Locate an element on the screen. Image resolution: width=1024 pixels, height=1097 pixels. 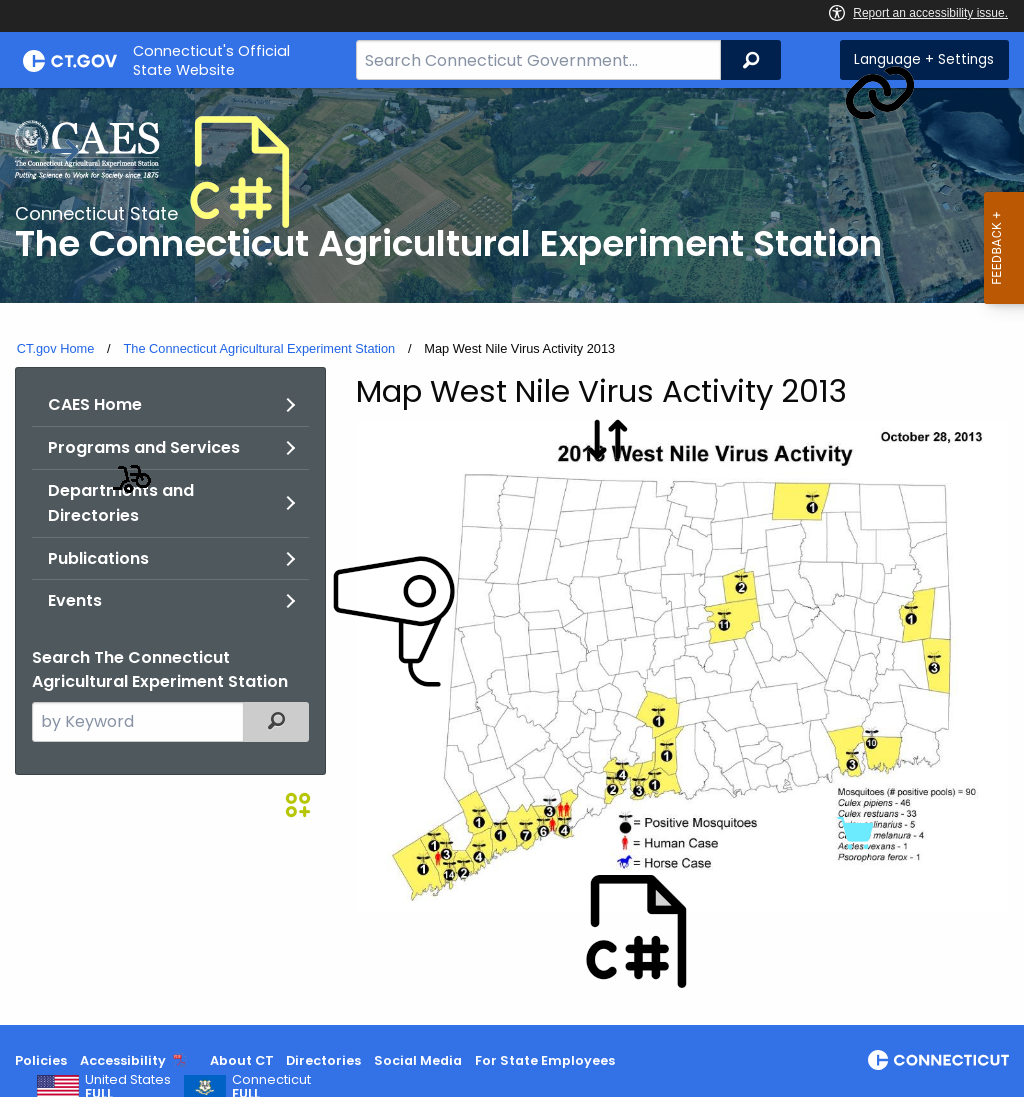
view bike and scooter rental options is located at coordinates (132, 479).